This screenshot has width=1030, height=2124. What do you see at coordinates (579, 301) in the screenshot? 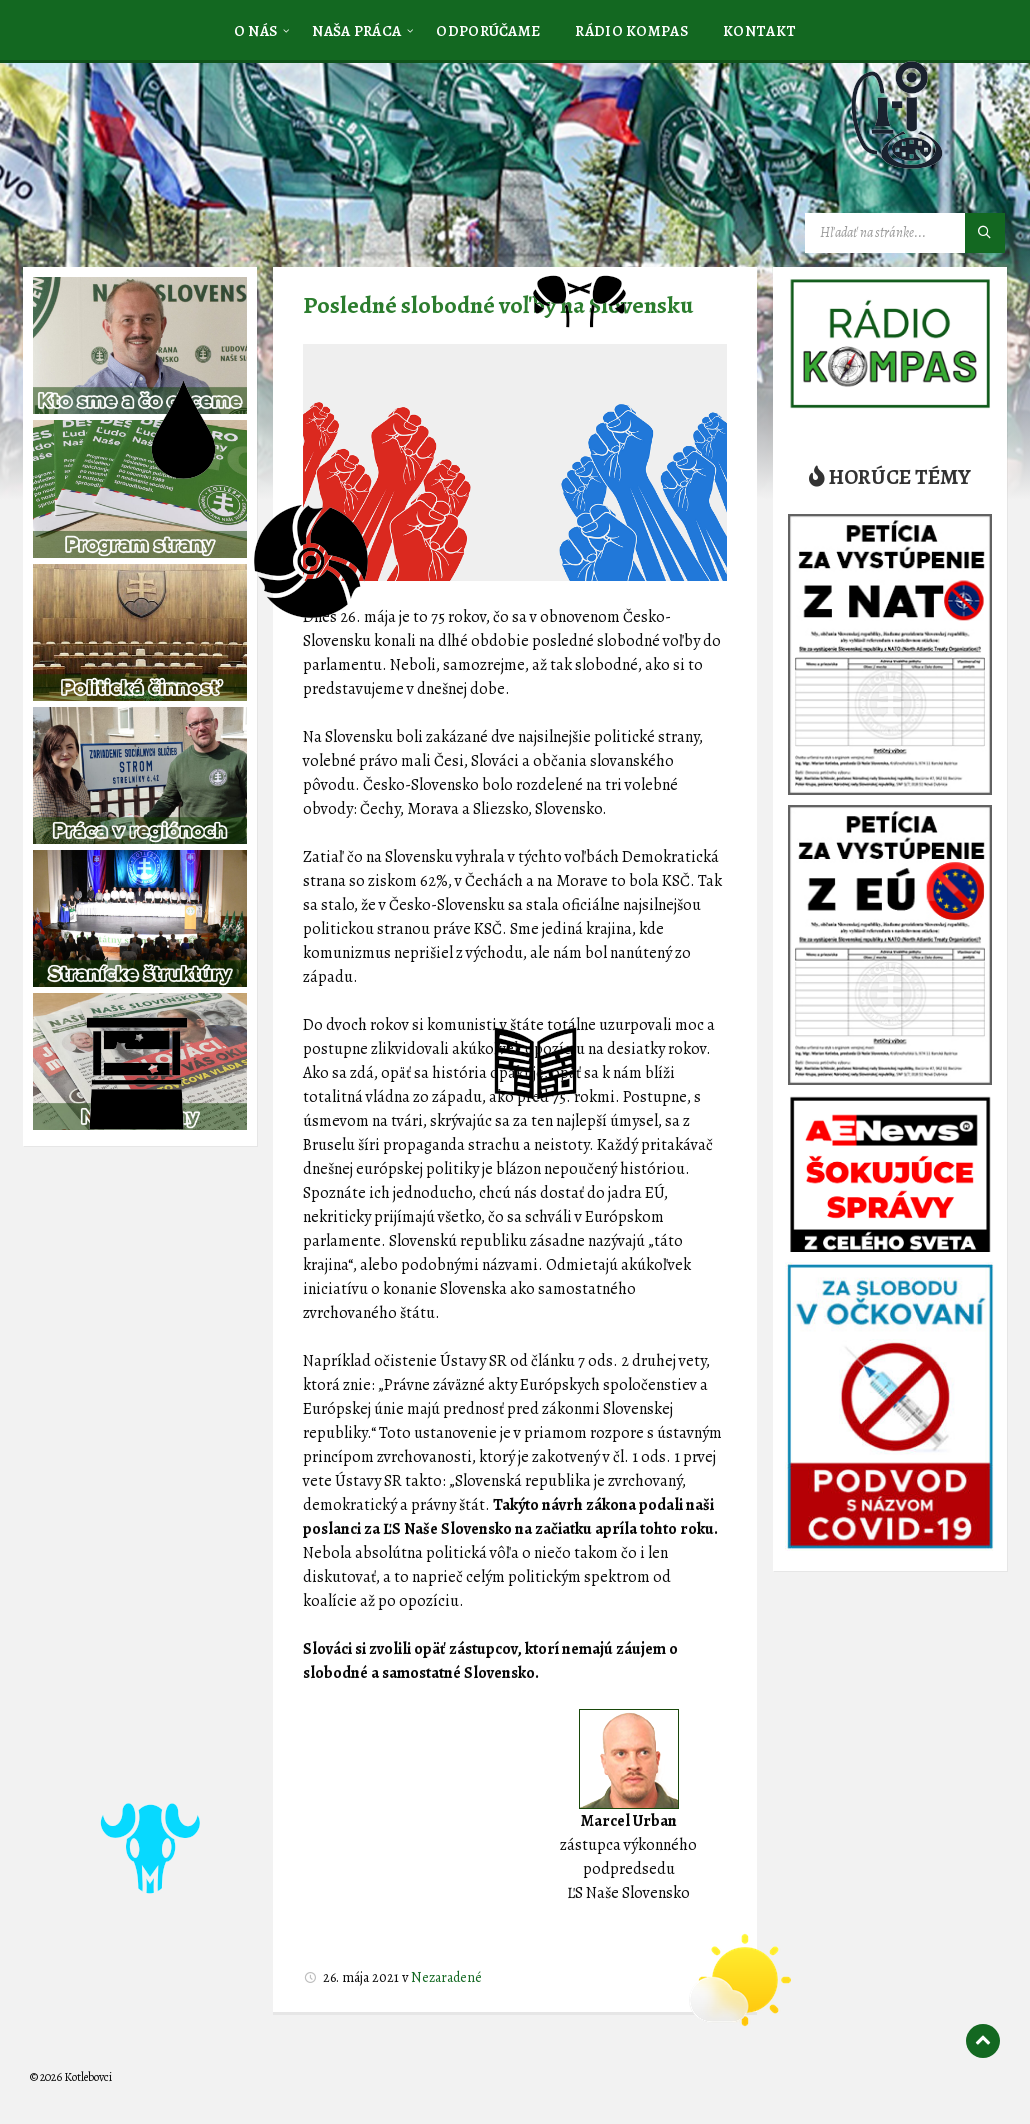
I see `equip shoulder armor to your character` at bounding box center [579, 301].